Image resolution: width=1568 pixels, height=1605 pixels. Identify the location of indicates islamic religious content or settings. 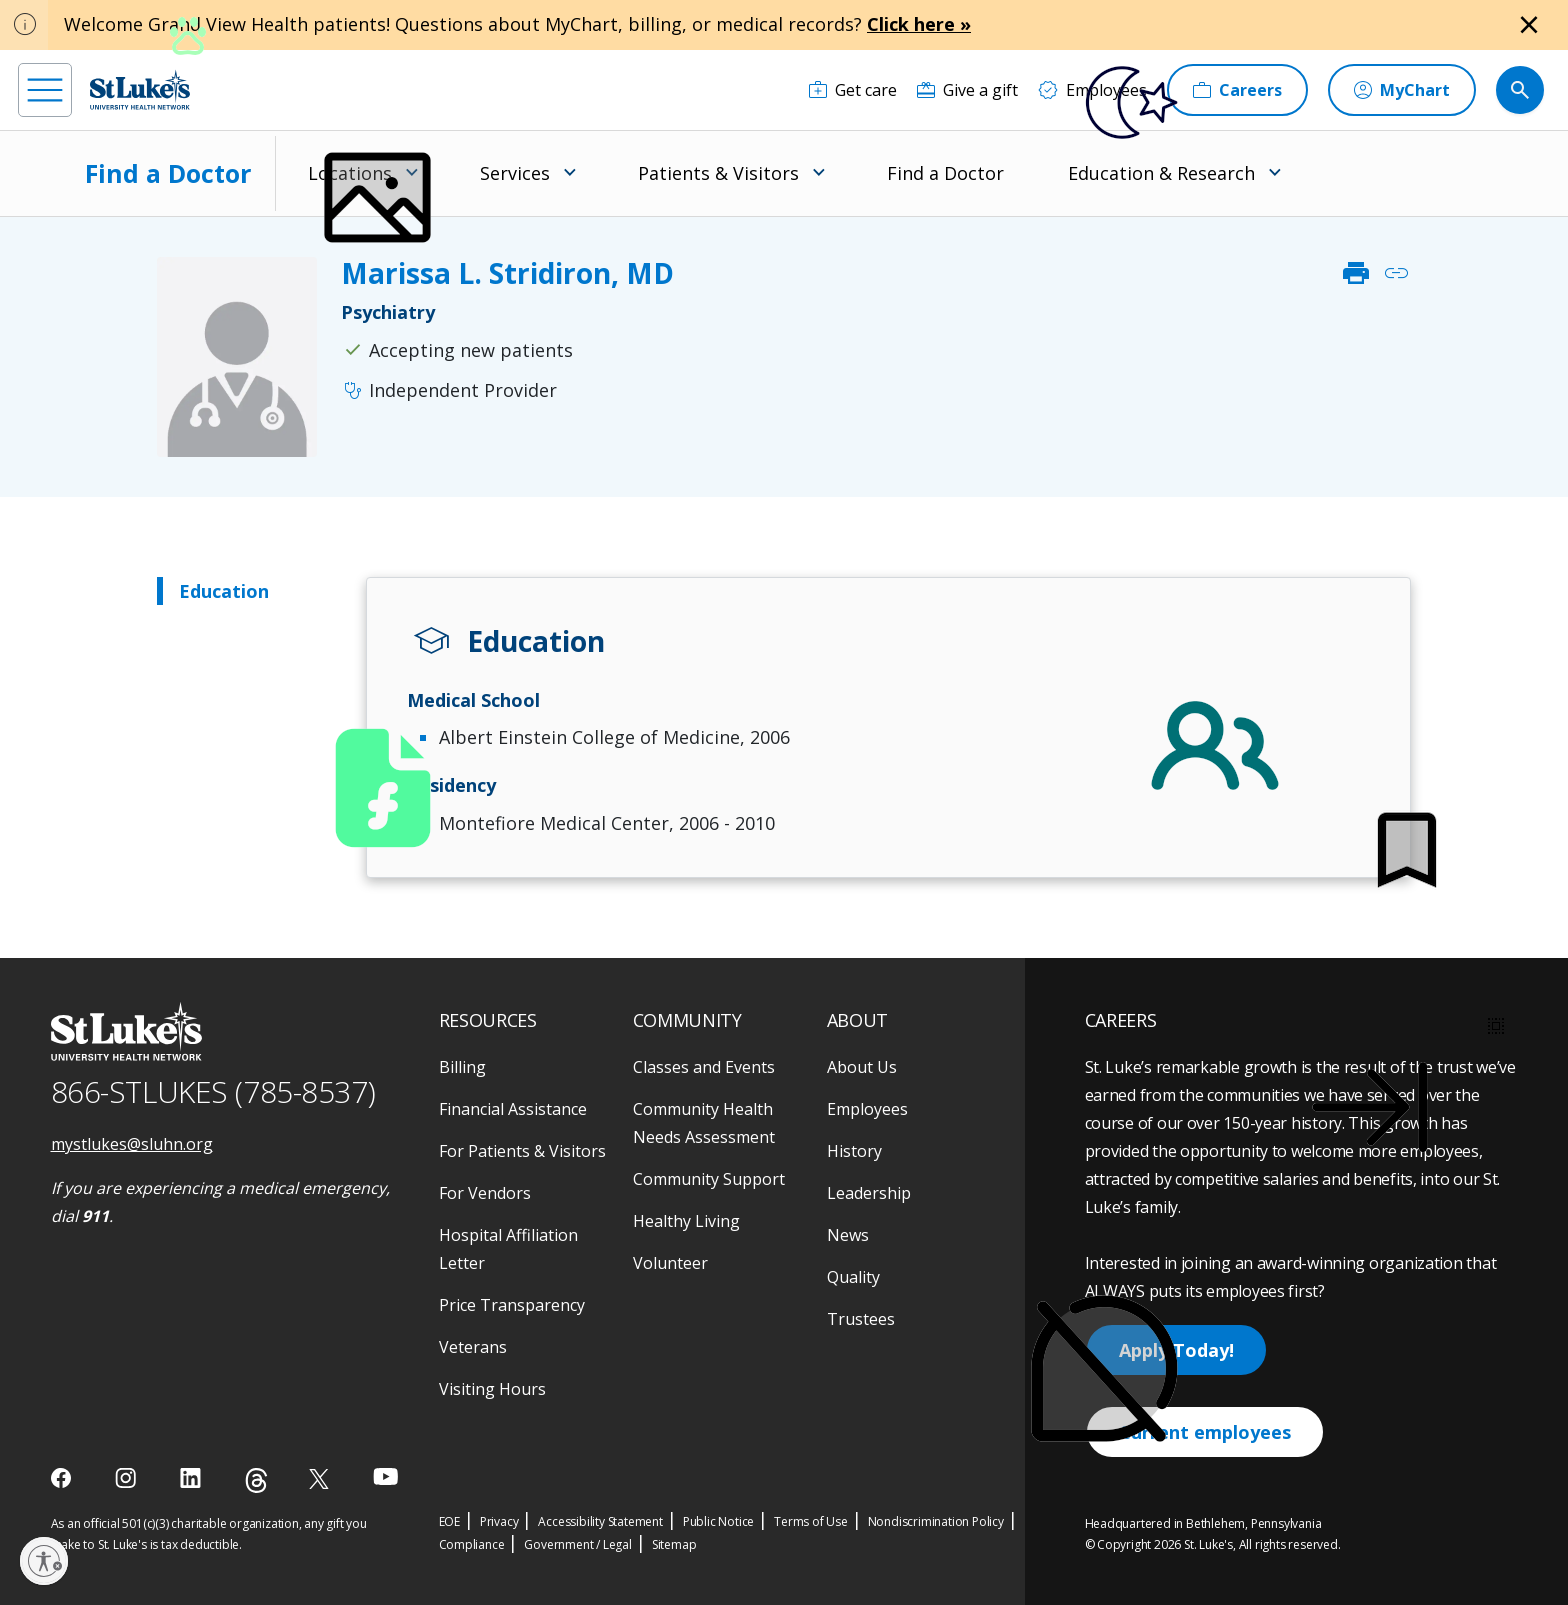
(1128, 102).